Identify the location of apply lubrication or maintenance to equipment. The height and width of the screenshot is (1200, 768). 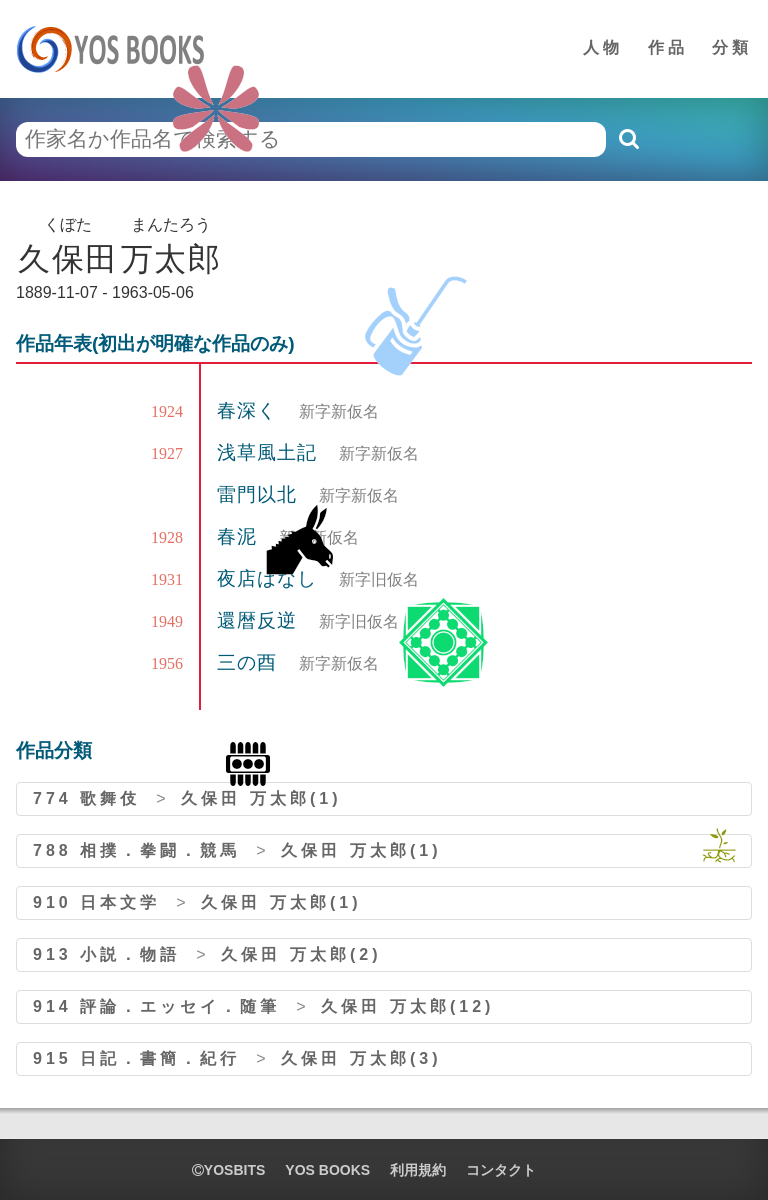
(416, 326).